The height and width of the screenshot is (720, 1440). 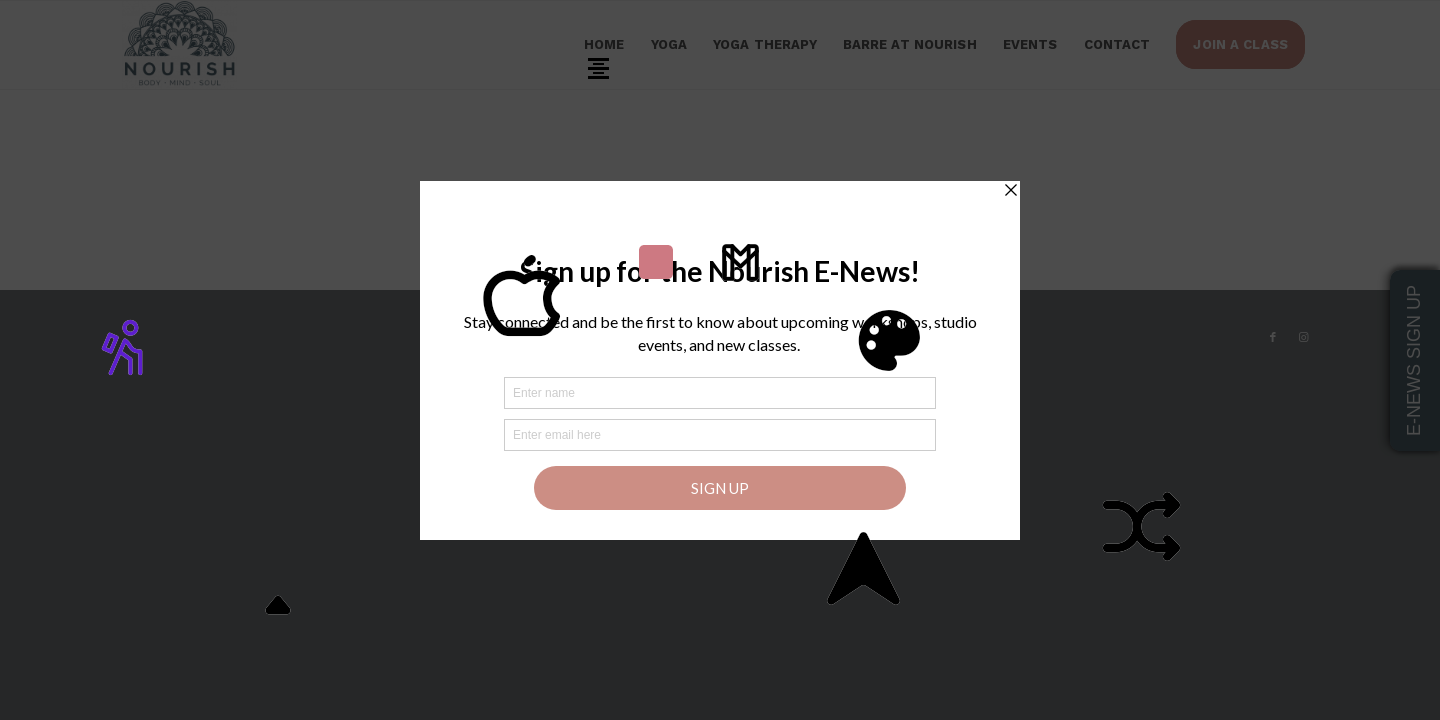 I want to click on access hiking or trail activities, so click(x=124, y=347).